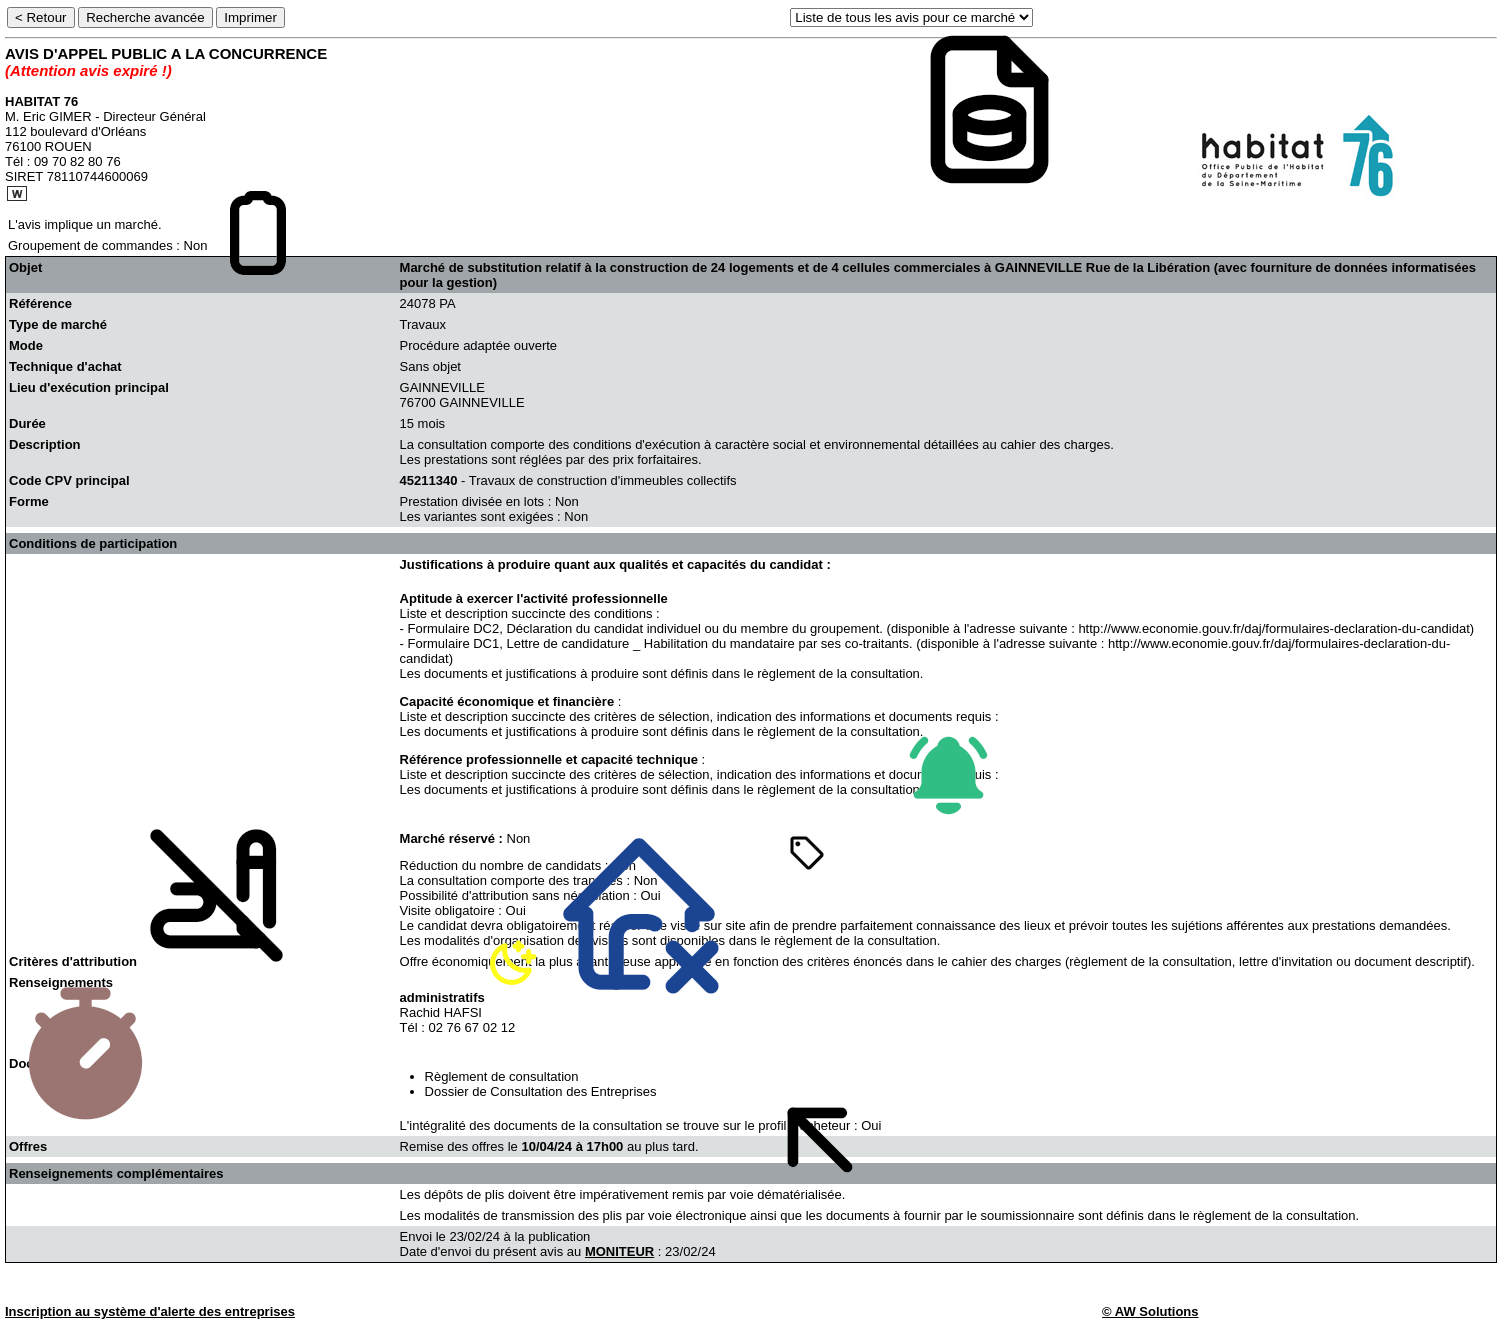 This screenshot has height=1324, width=1502. I want to click on remove a saved home address, so click(639, 914).